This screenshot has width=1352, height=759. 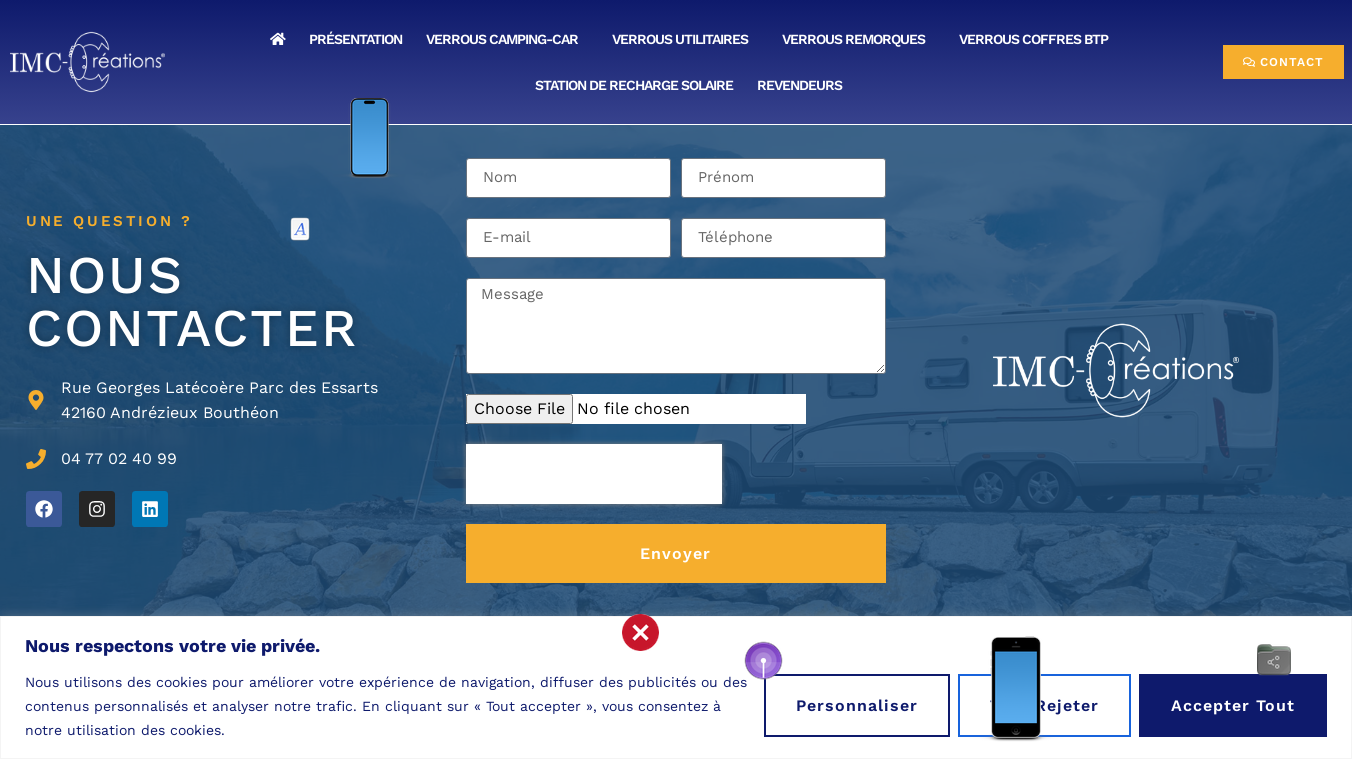 What do you see at coordinates (1274, 659) in the screenshot?
I see `open your public shared folder` at bounding box center [1274, 659].